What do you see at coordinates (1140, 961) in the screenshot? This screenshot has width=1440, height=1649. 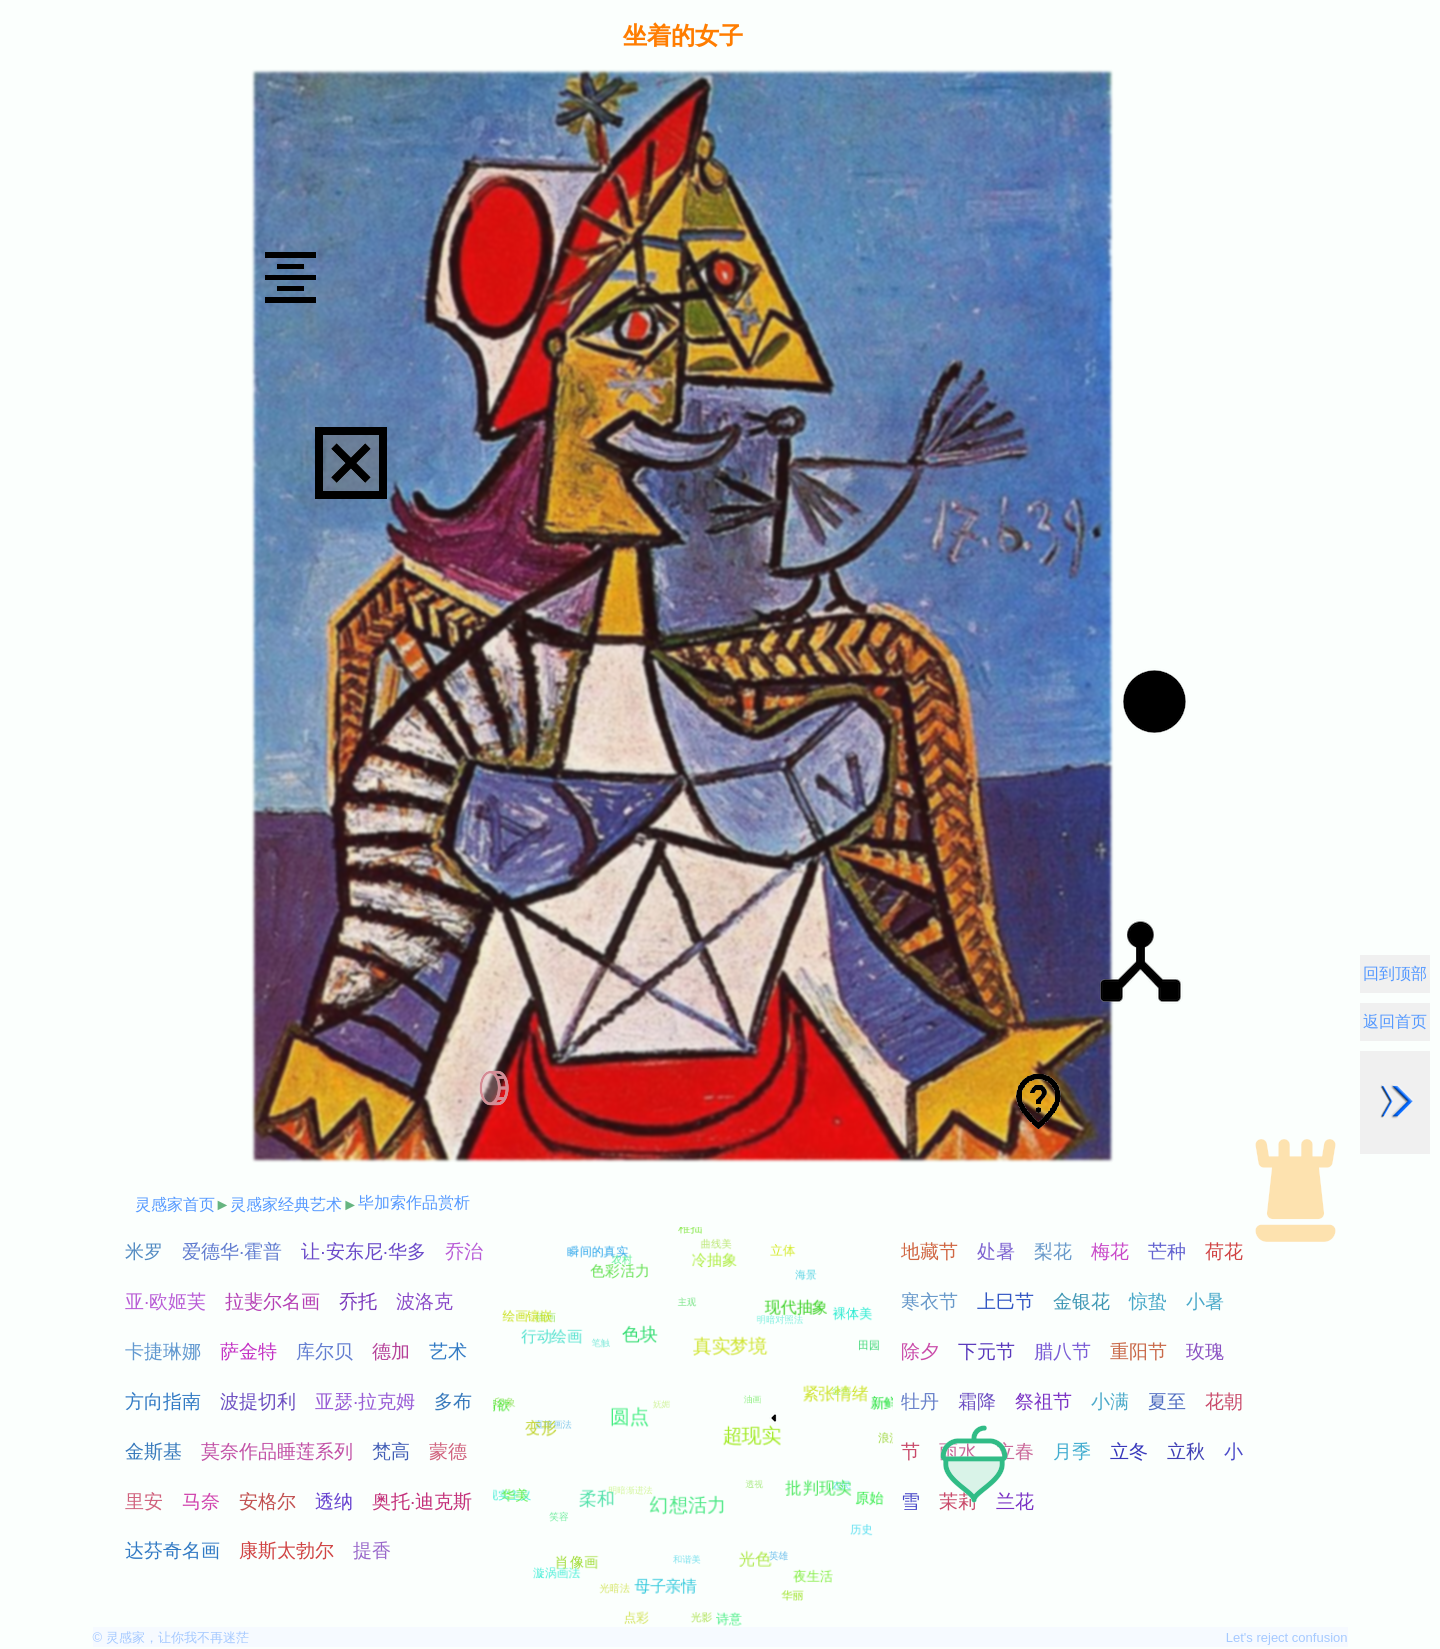 I see `connect or manage connected devices` at bounding box center [1140, 961].